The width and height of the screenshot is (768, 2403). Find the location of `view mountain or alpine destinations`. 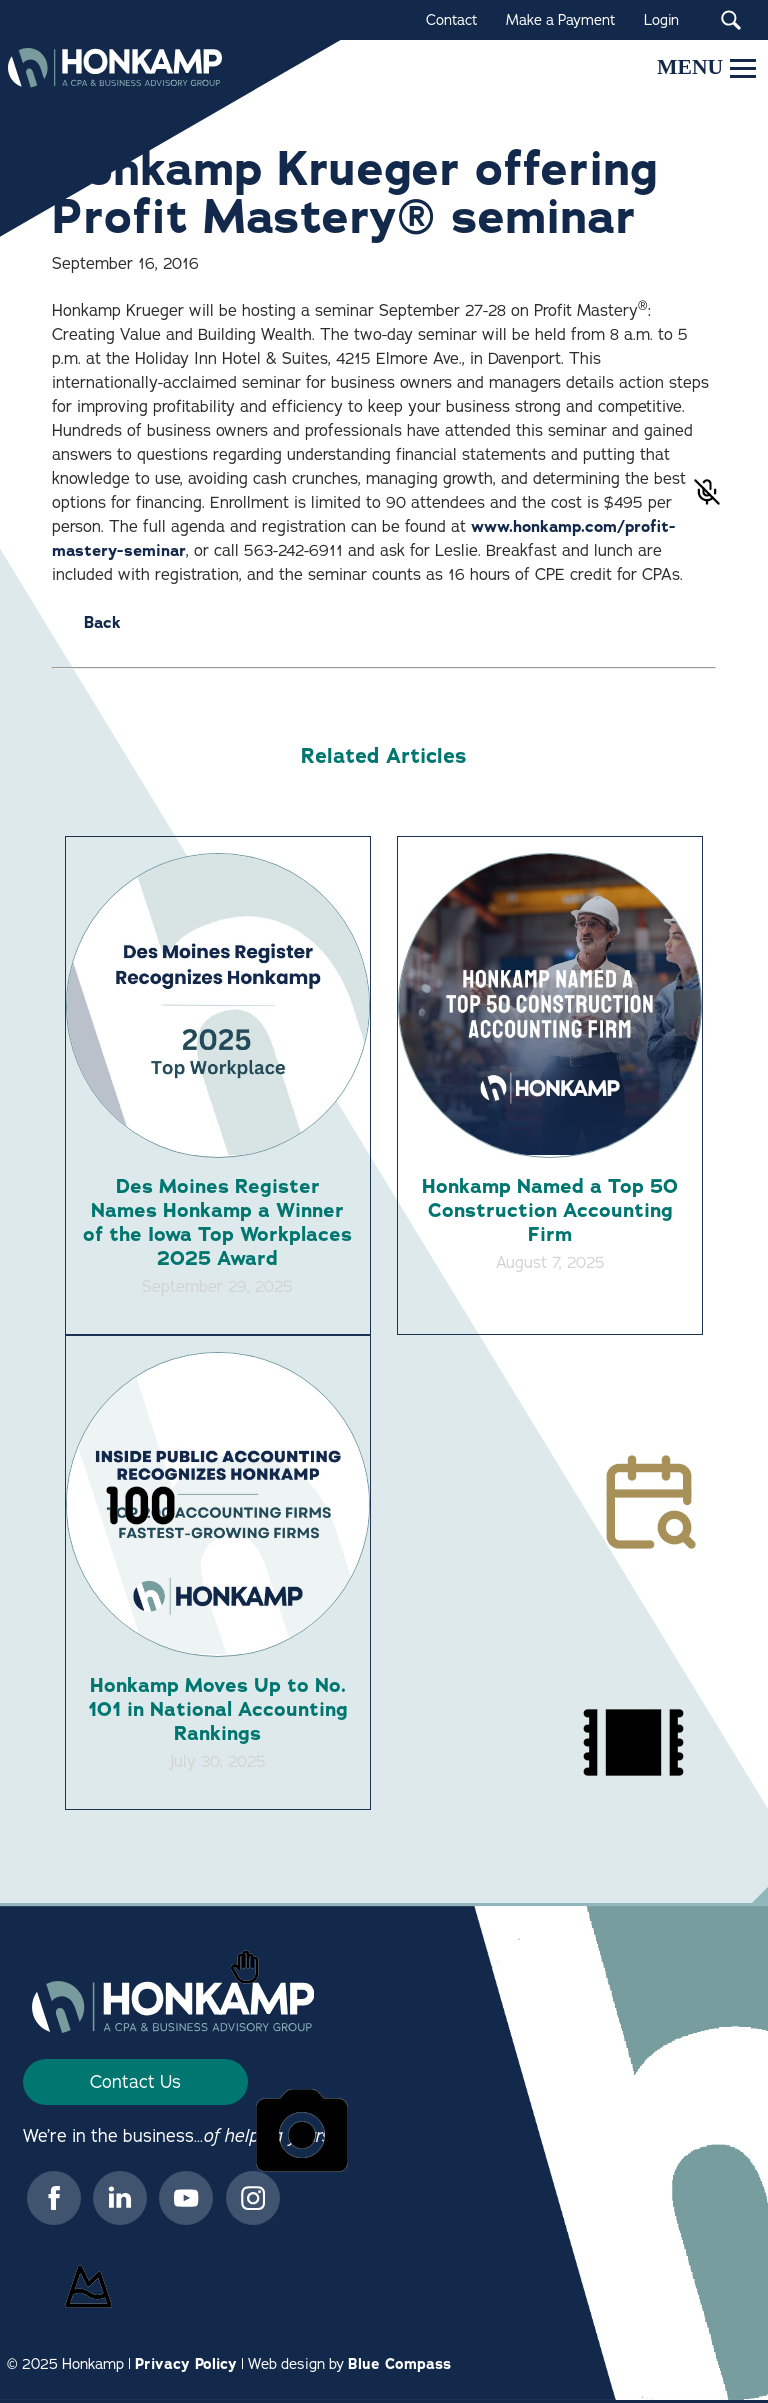

view mountain or alpine destinations is located at coordinates (88, 2286).